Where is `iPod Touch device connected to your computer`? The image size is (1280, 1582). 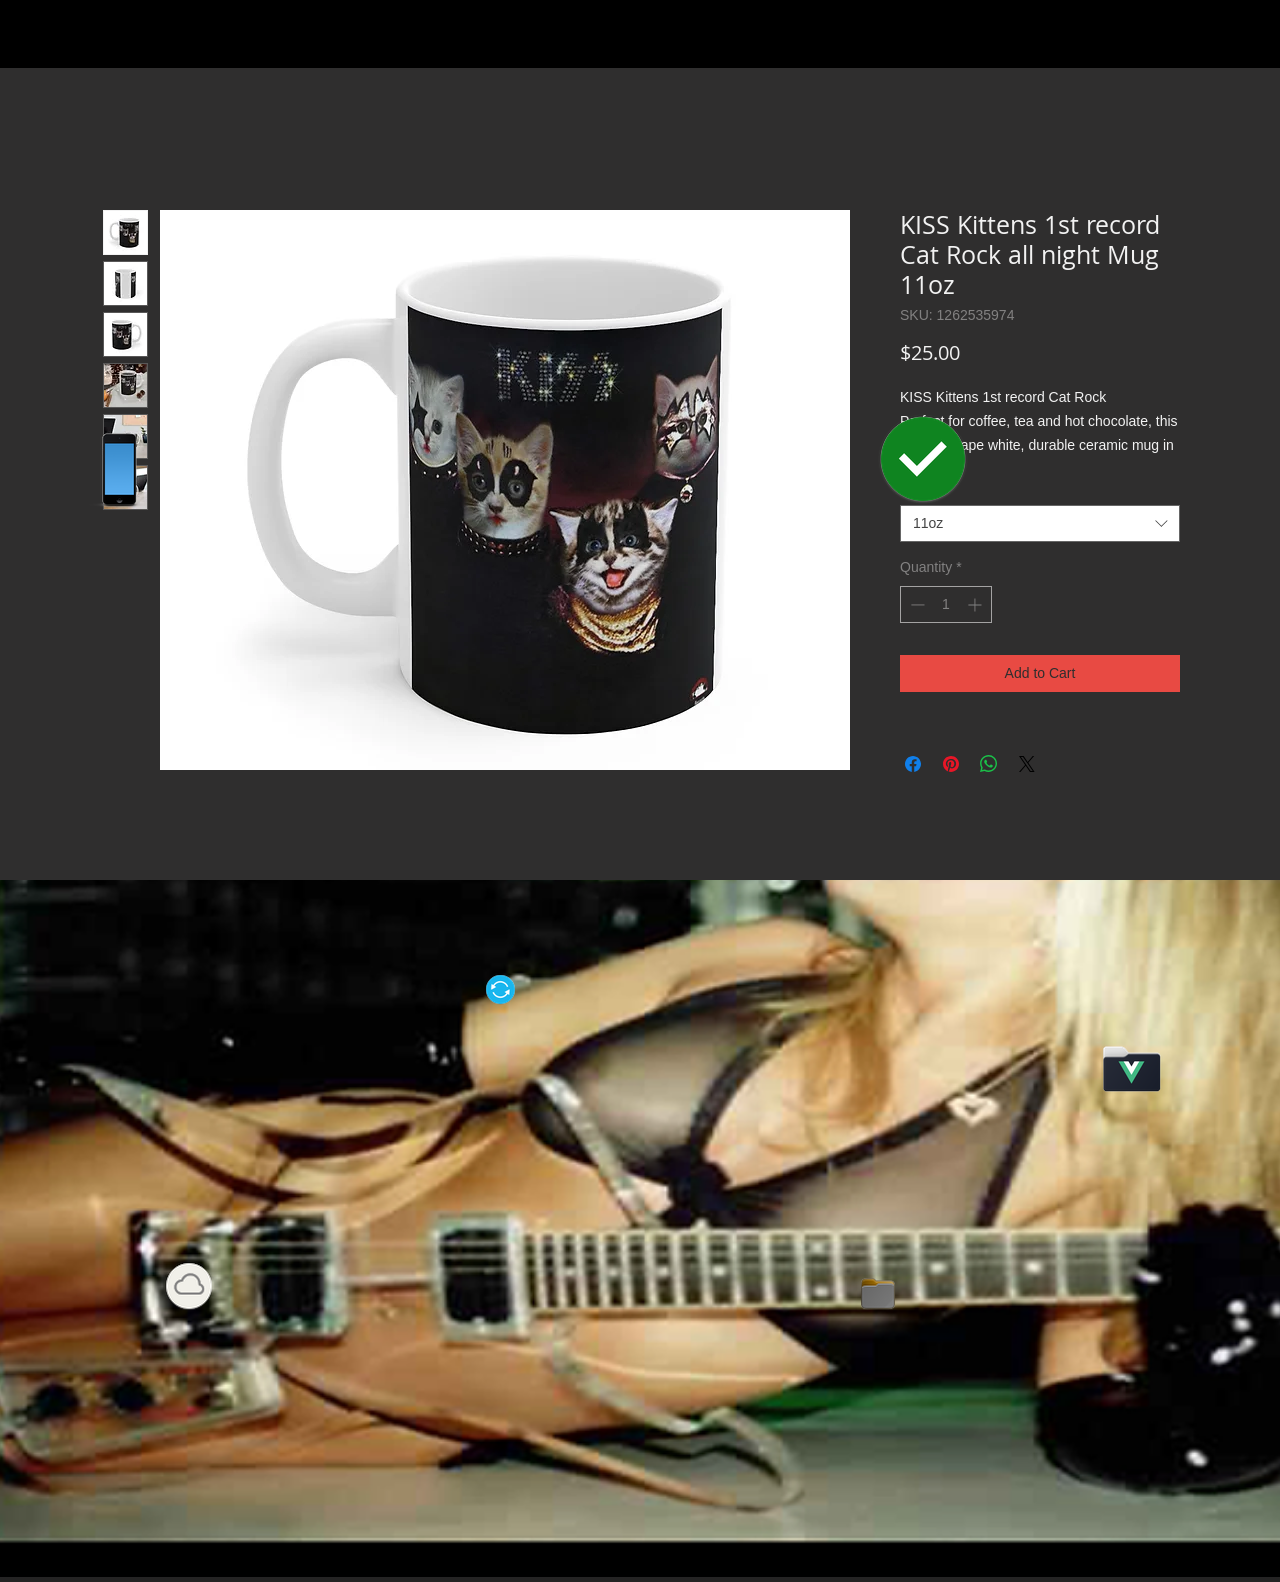
iPod Touch device connected to your computer is located at coordinates (119, 470).